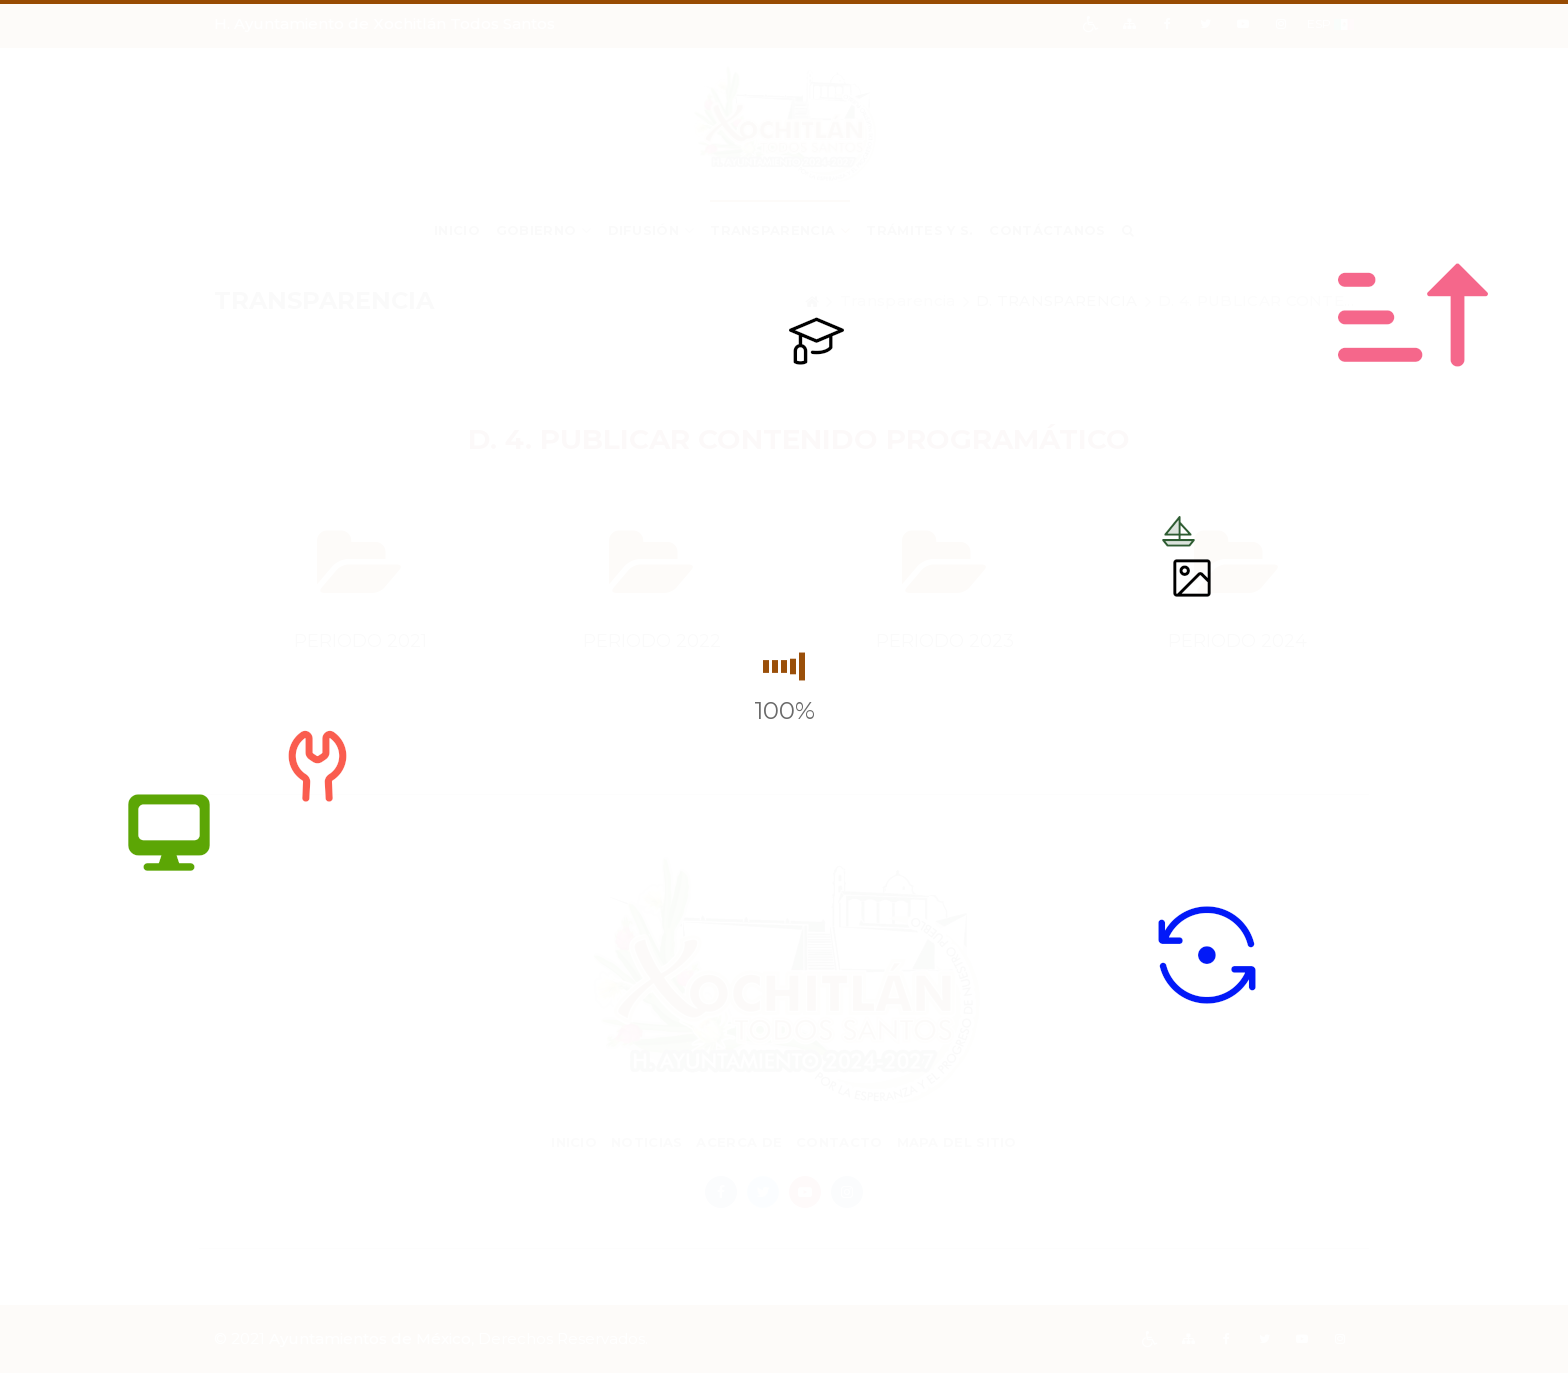 This screenshot has height=1373, width=1568. Describe the element at coordinates (1207, 955) in the screenshot. I see `reopen a previously closed issue` at that location.